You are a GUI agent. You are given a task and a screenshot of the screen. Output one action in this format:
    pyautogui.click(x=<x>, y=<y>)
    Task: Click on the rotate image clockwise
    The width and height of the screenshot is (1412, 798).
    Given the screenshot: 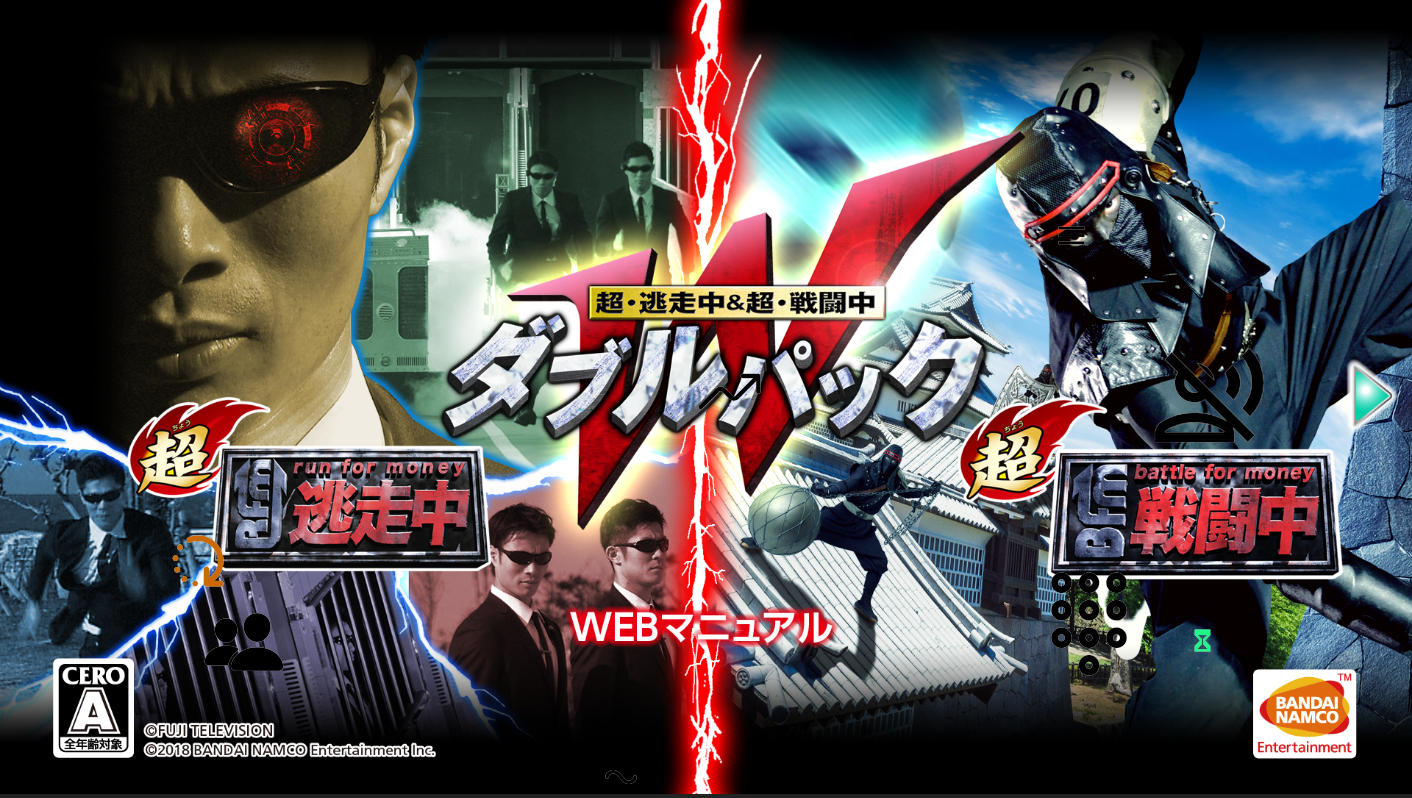 What is the action you would take?
    pyautogui.click(x=198, y=561)
    